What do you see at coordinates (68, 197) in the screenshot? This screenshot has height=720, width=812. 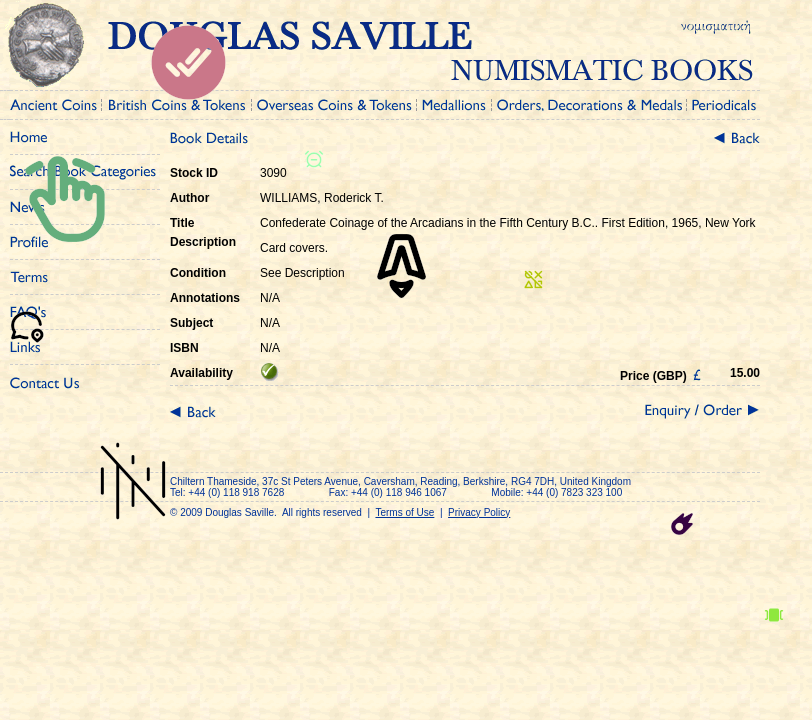 I see `drag to move or reposition an element` at bounding box center [68, 197].